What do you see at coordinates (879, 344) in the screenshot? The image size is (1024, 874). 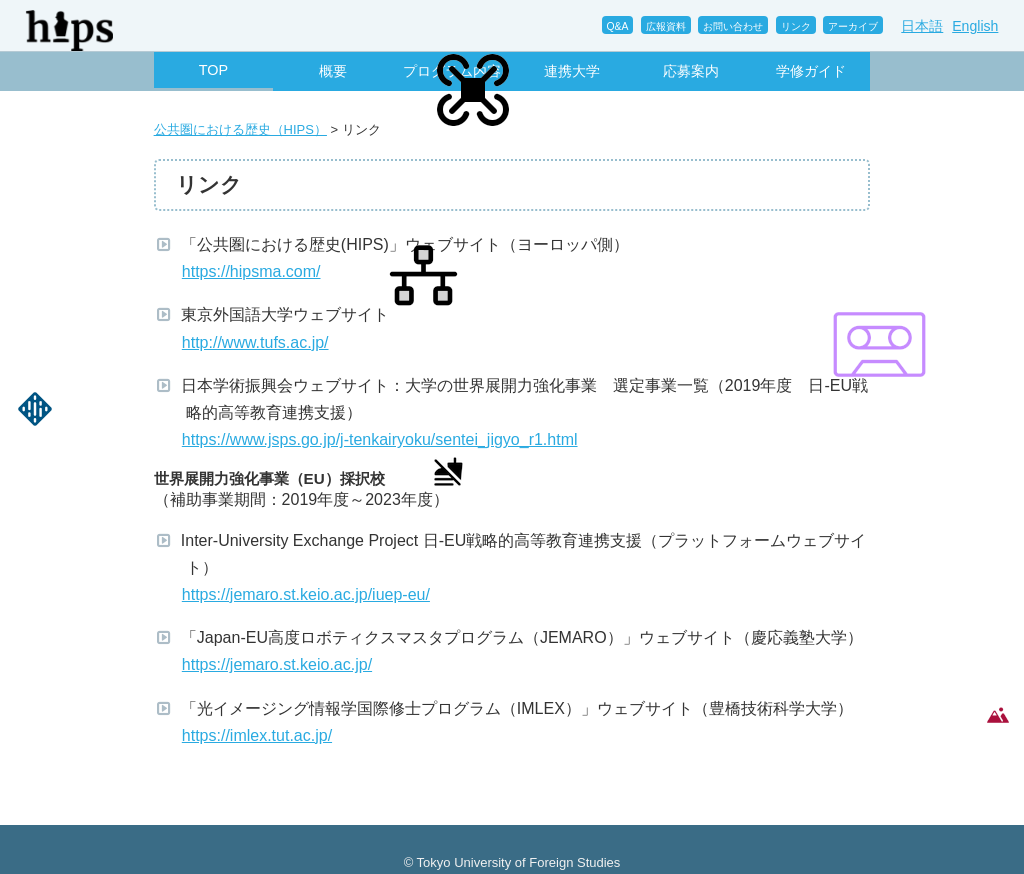 I see `access audio recordings or voice memos` at bounding box center [879, 344].